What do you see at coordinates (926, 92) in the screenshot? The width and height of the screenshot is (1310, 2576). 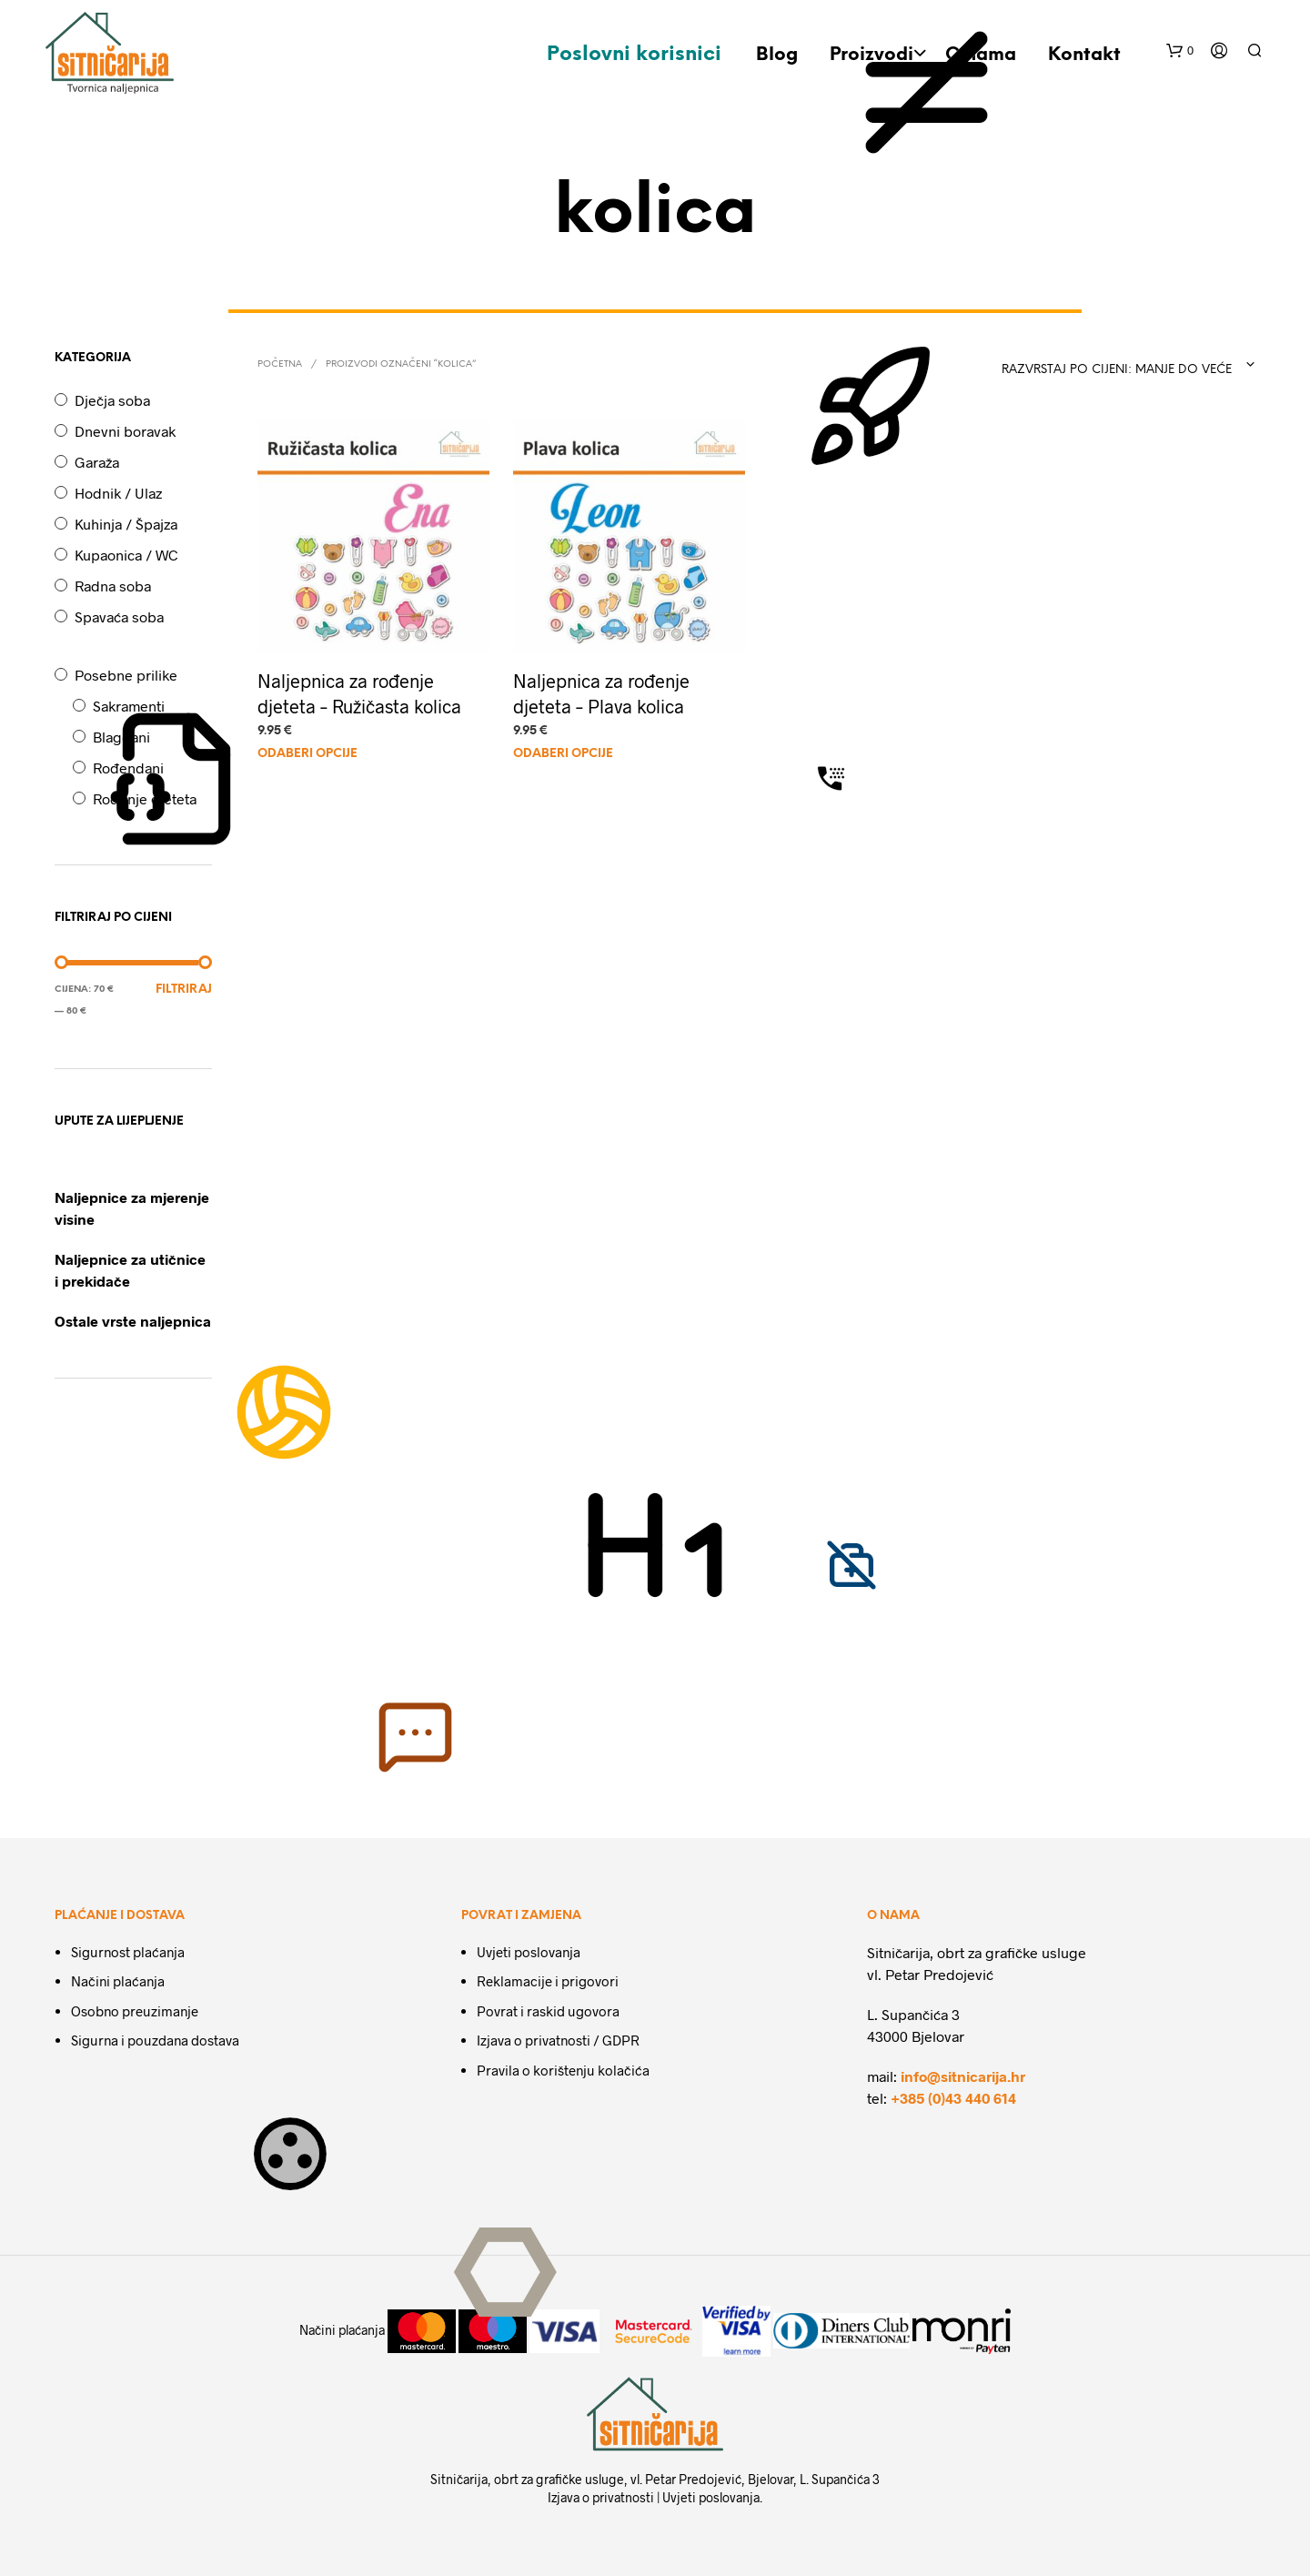 I see `indicates values are not equal` at bounding box center [926, 92].